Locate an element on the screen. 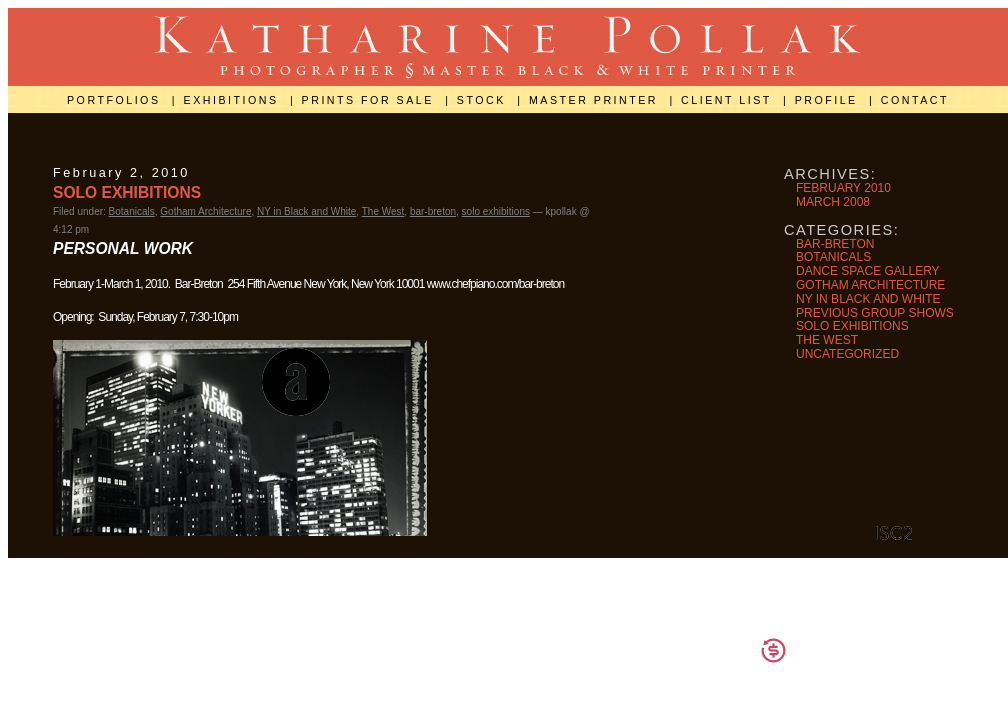  visit alamy stock photo website is located at coordinates (296, 382).